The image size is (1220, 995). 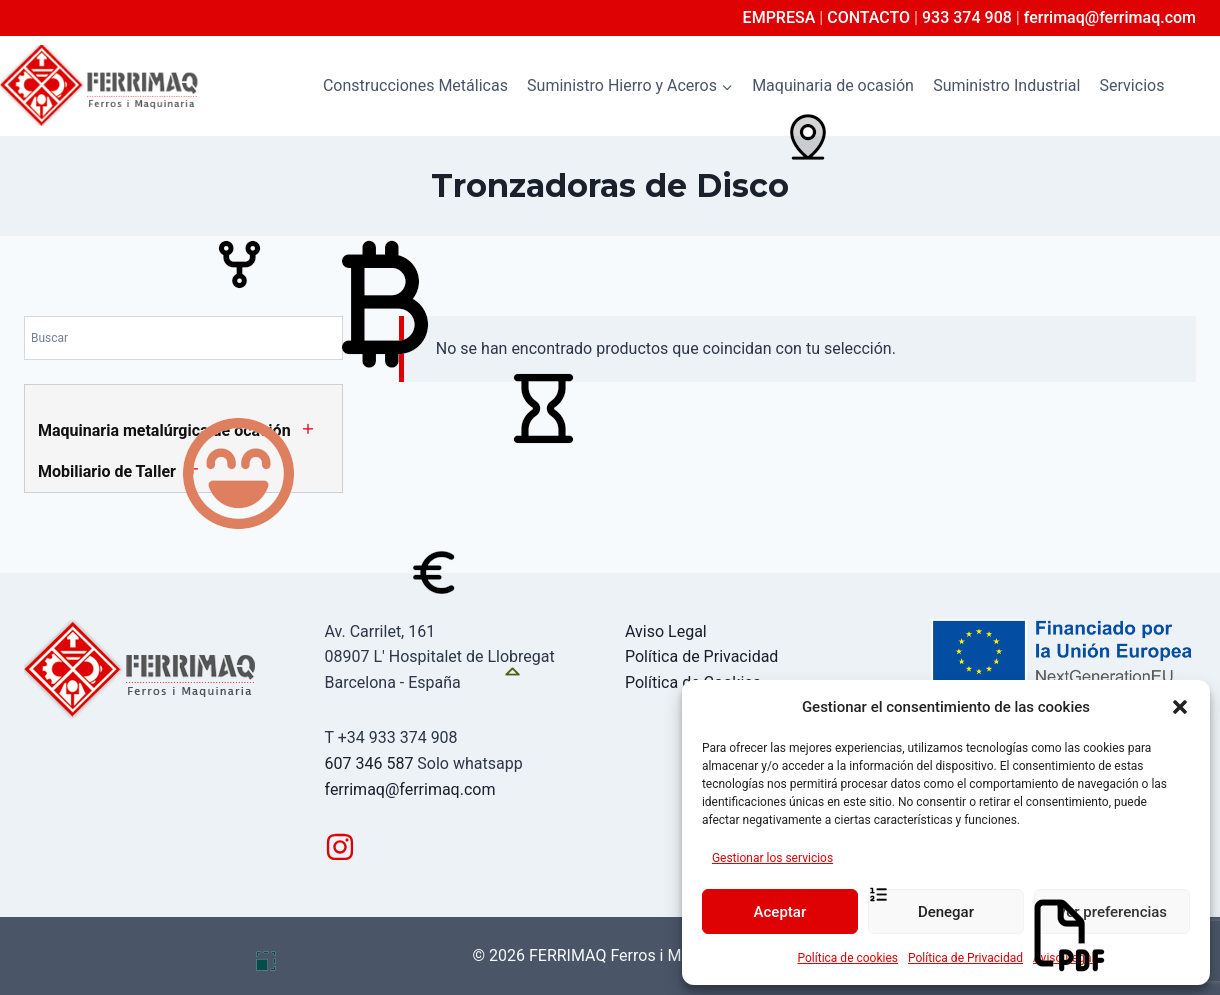 I want to click on resize an element or window, so click(x=266, y=961).